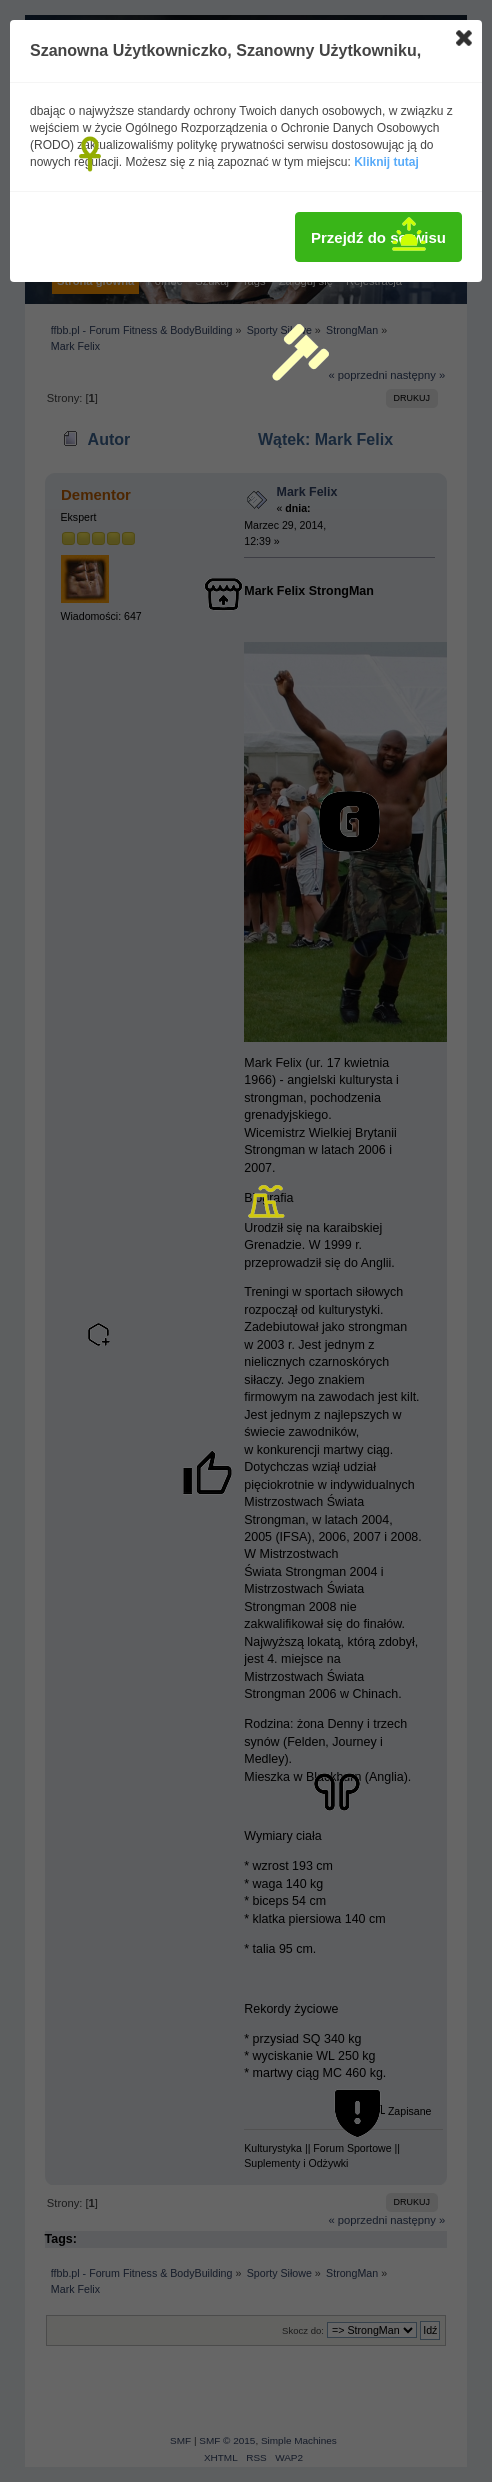 Image resolution: width=492 pixels, height=2482 pixels. Describe the element at coordinates (223, 593) in the screenshot. I see `visit itch.io game marketplace` at that location.